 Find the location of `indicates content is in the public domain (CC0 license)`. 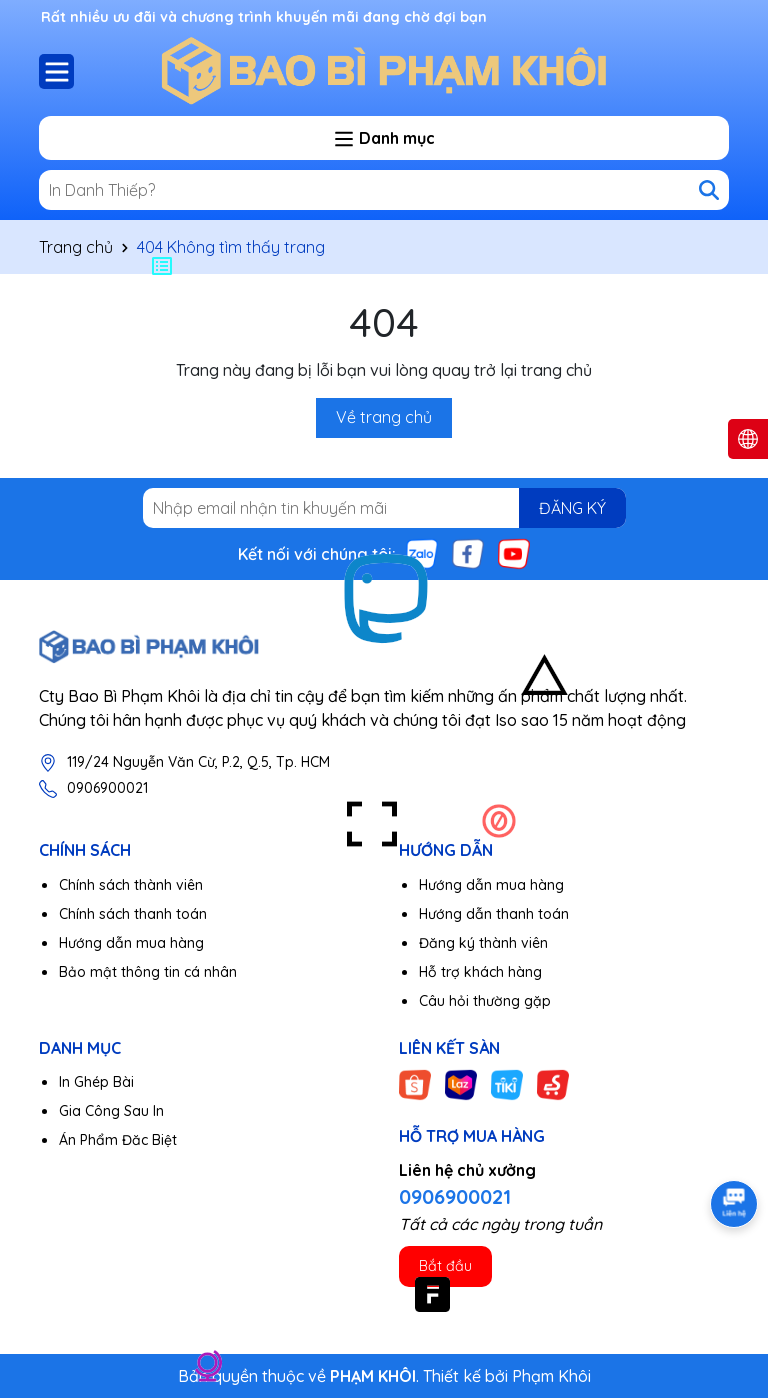

indicates content is in the public domain (CC0 license) is located at coordinates (499, 821).